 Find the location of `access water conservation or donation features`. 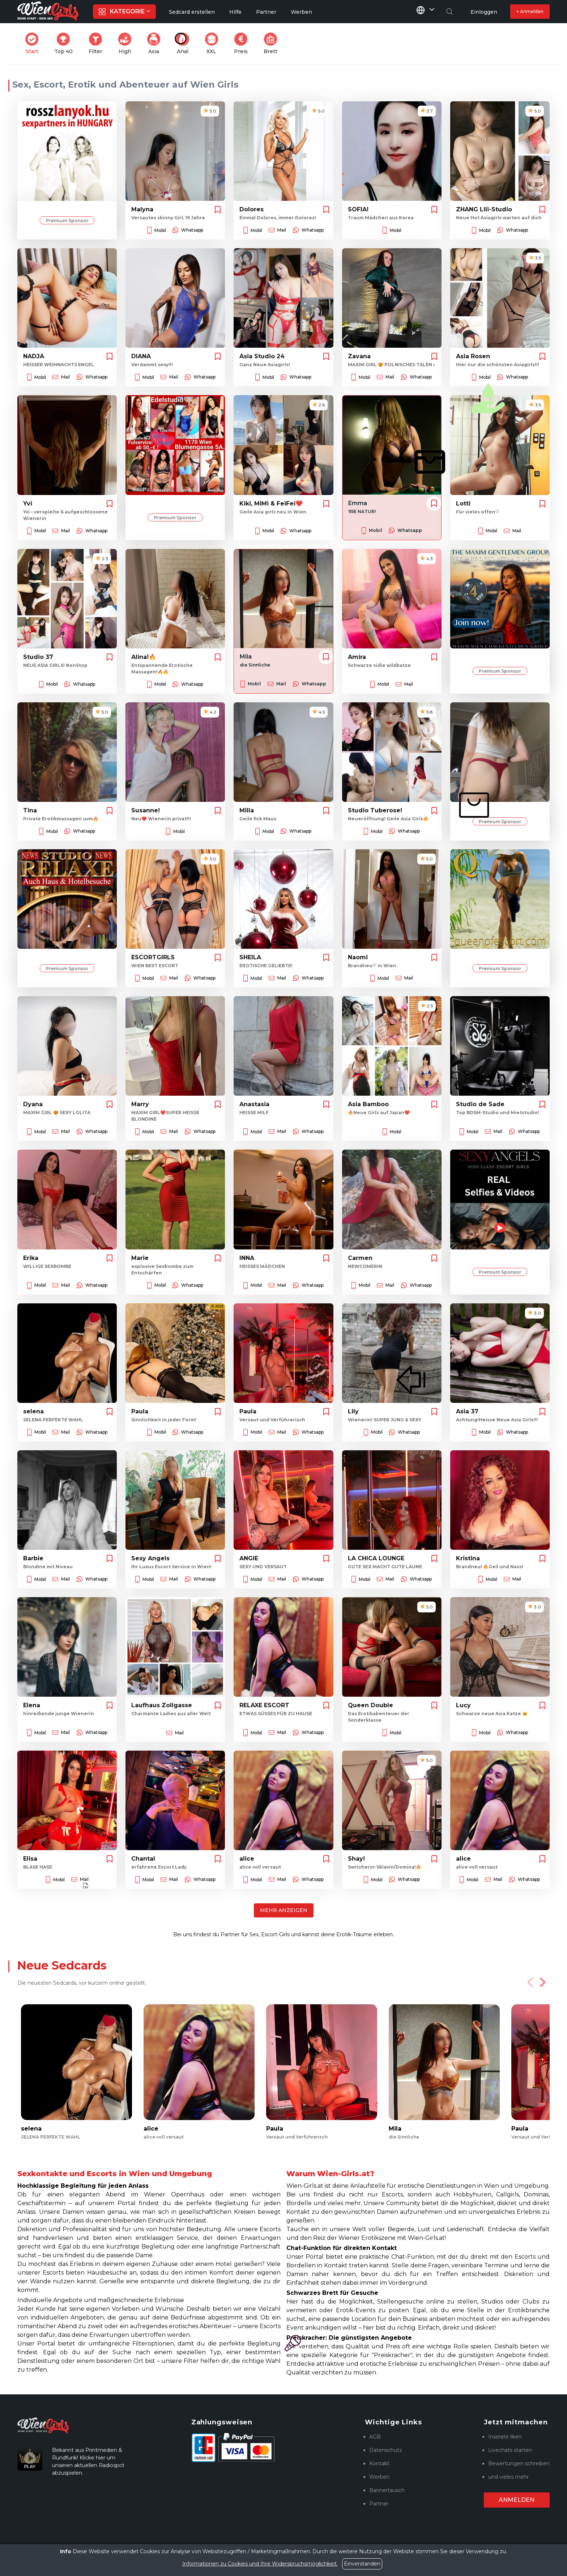

access water conservation or donation features is located at coordinates (488, 398).